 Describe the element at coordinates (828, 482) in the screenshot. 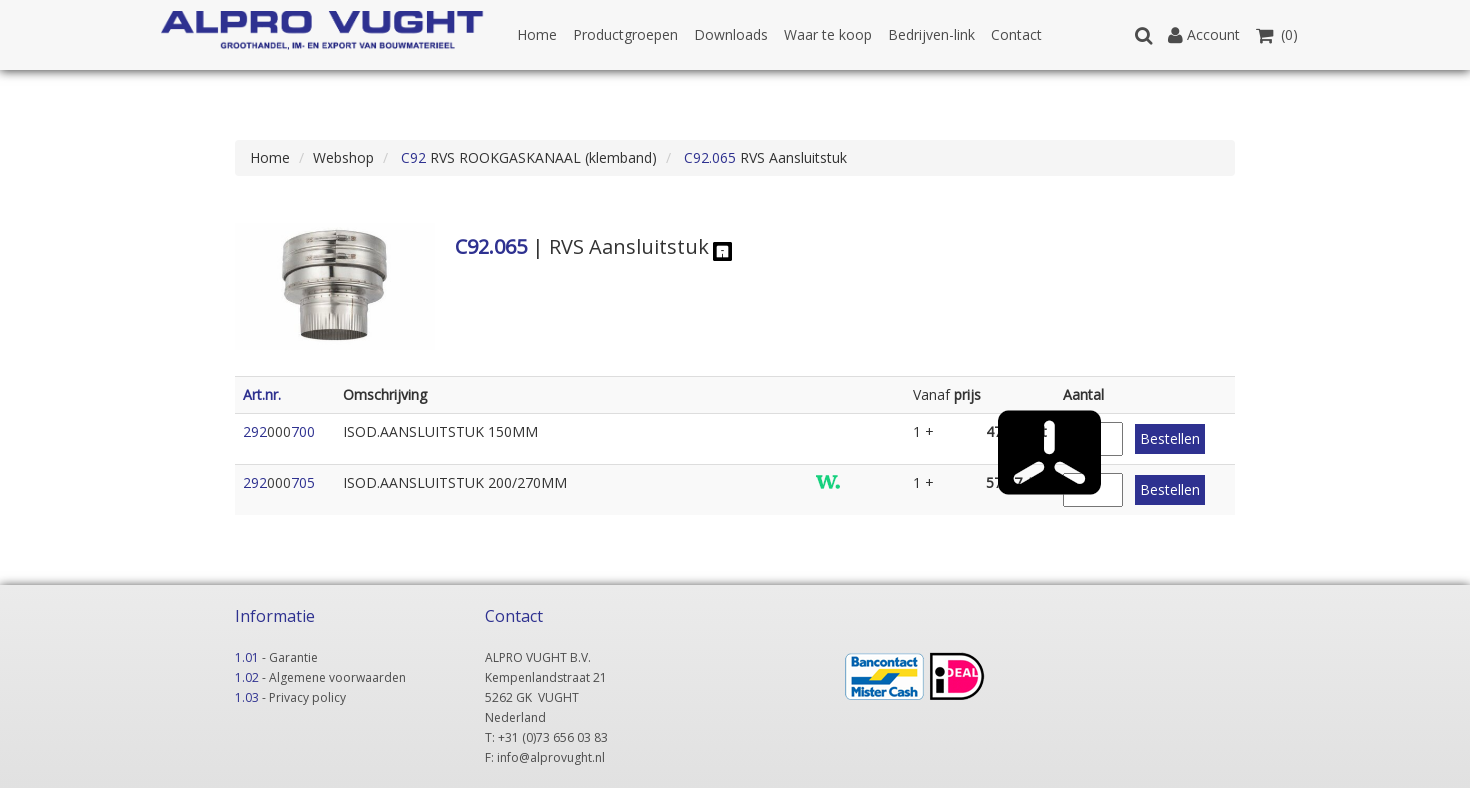

I see `open the Write.as blogging platform` at that location.